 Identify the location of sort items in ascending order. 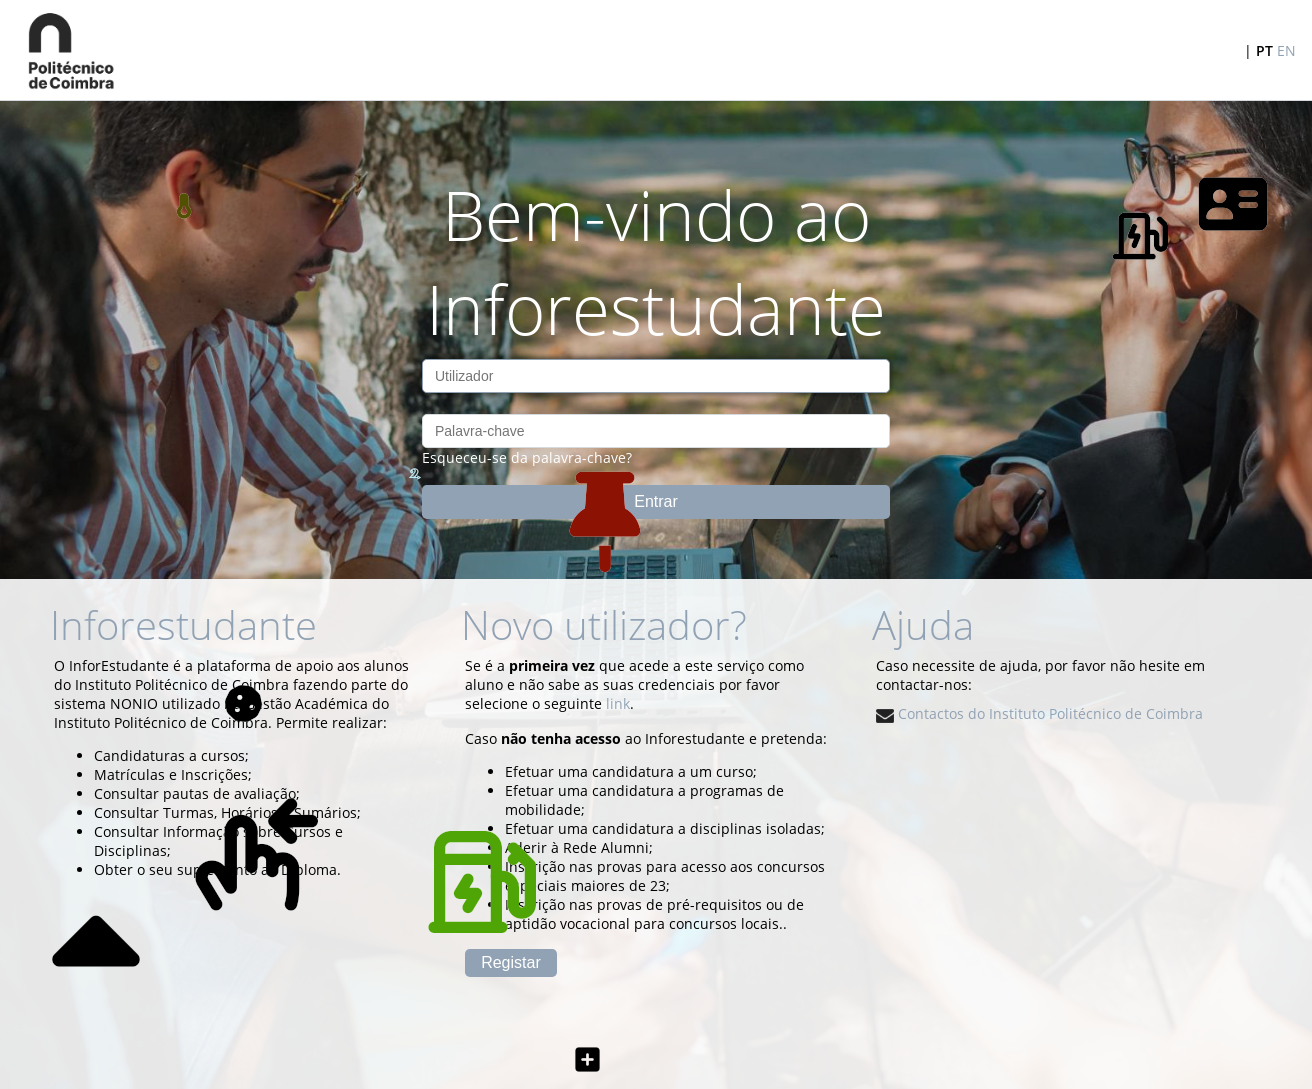
(96, 974).